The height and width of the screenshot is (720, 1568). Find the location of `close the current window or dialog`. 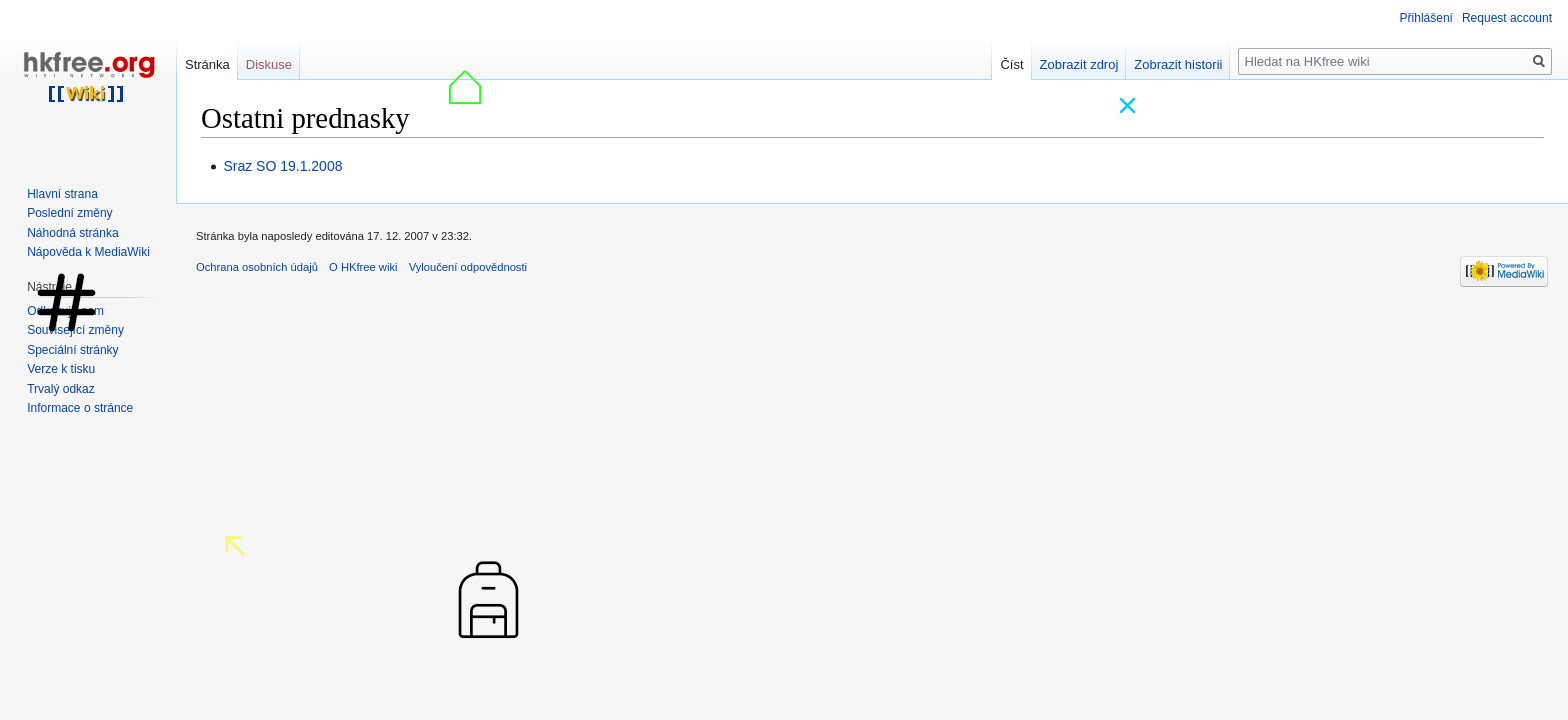

close the current window or dialog is located at coordinates (1127, 105).